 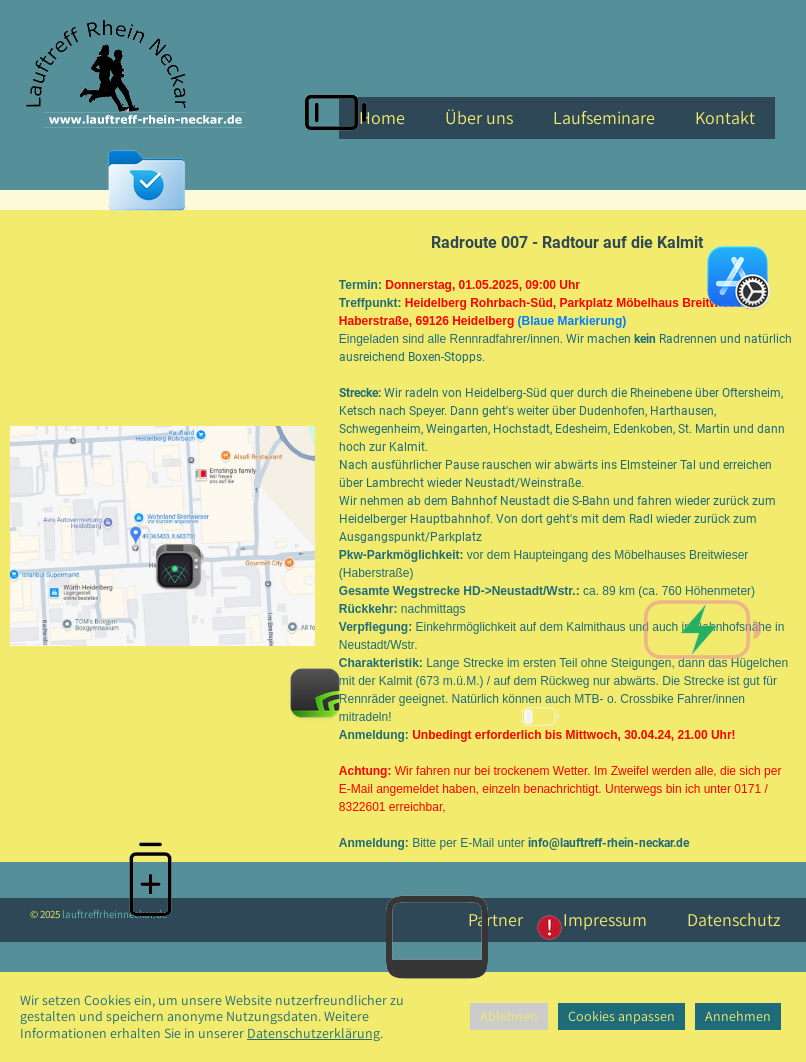 I want to click on open microsoft kaizala files folder, so click(x=146, y=182).